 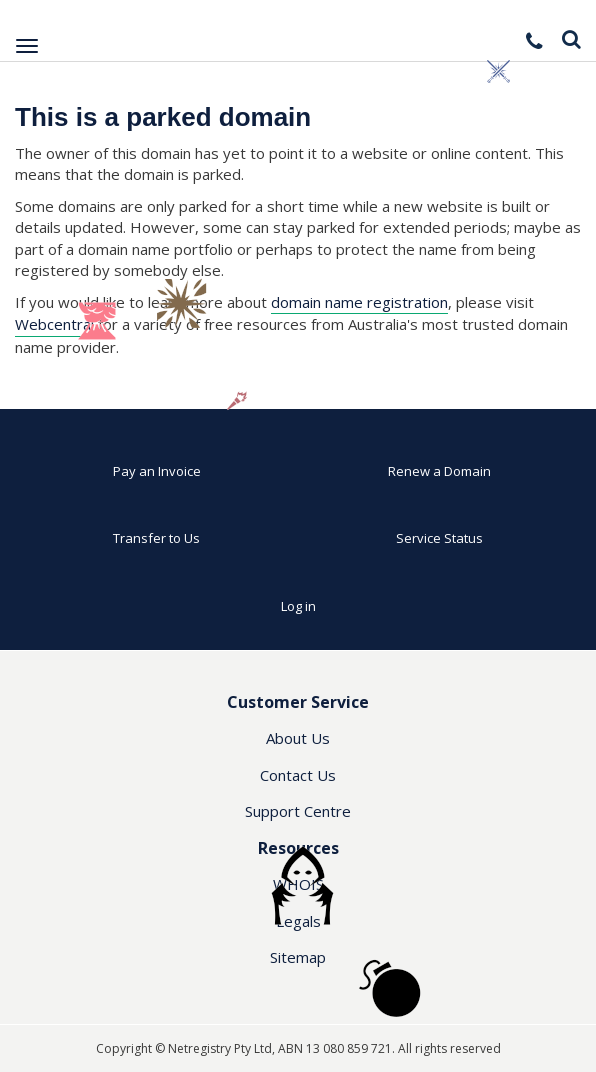 I want to click on indicates volcanic activity or geological hazard, so click(x=97, y=321).